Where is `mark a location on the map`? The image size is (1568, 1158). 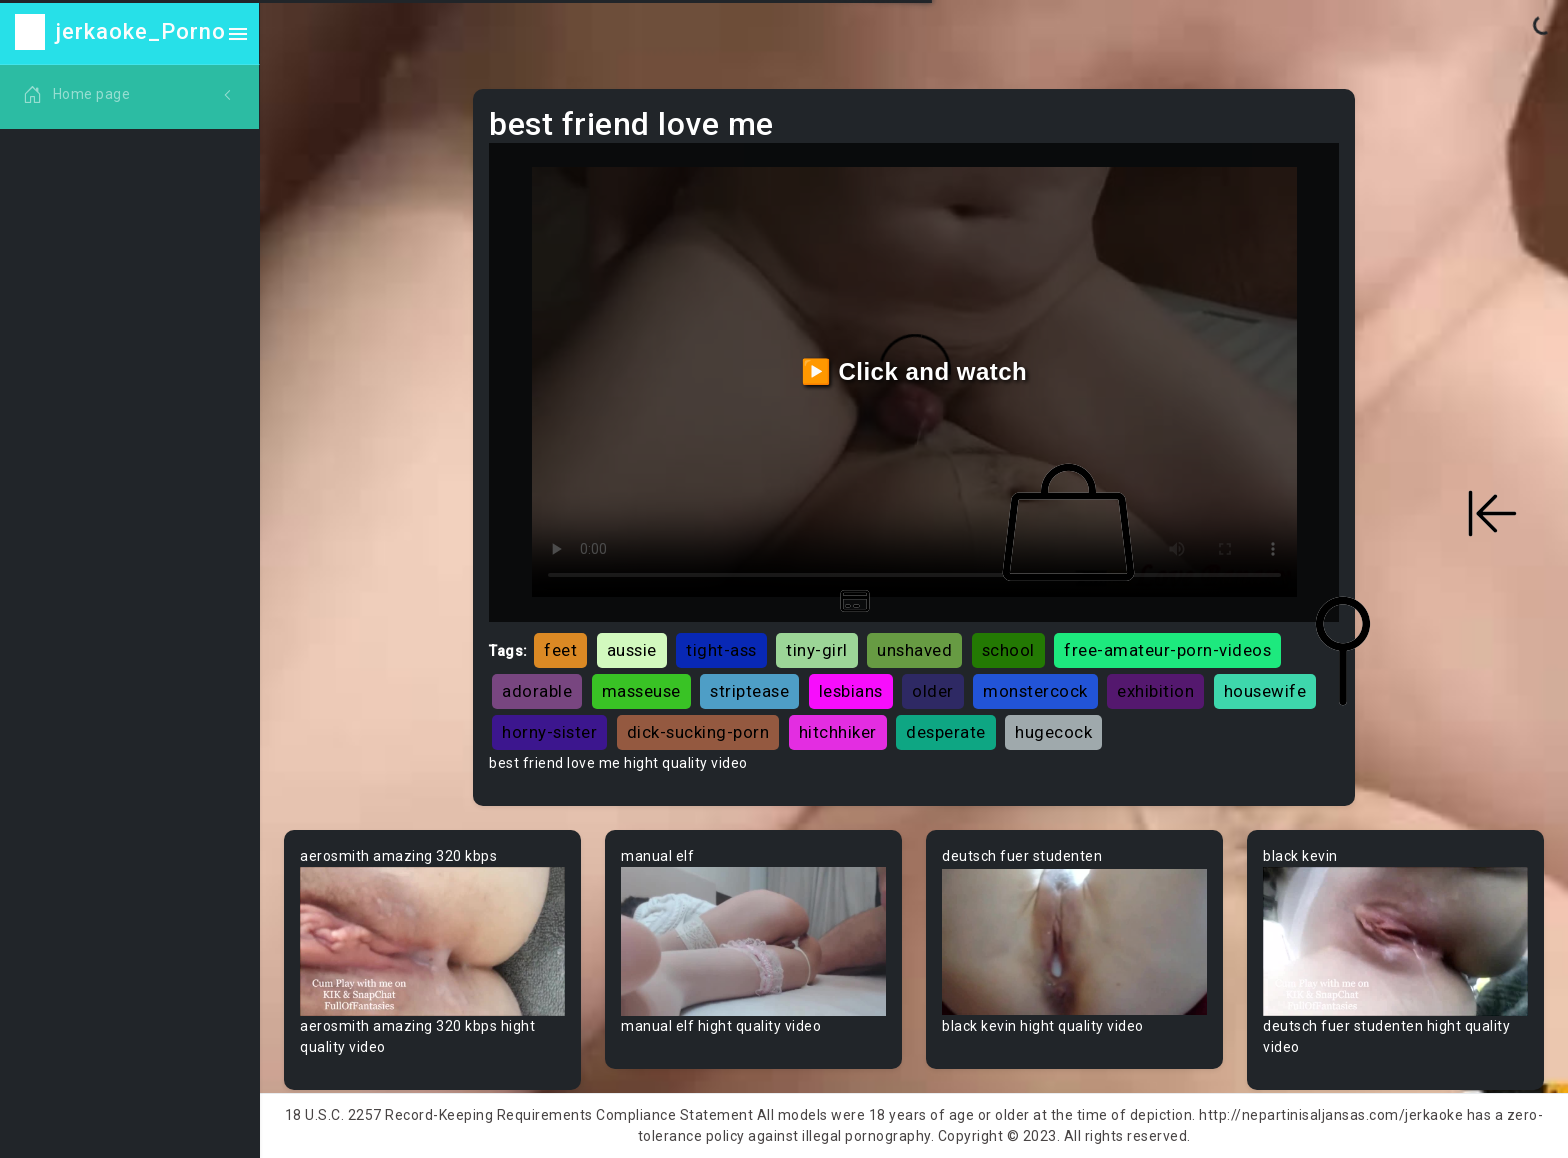 mark a location on the map is located at coordinates (1343, 651).